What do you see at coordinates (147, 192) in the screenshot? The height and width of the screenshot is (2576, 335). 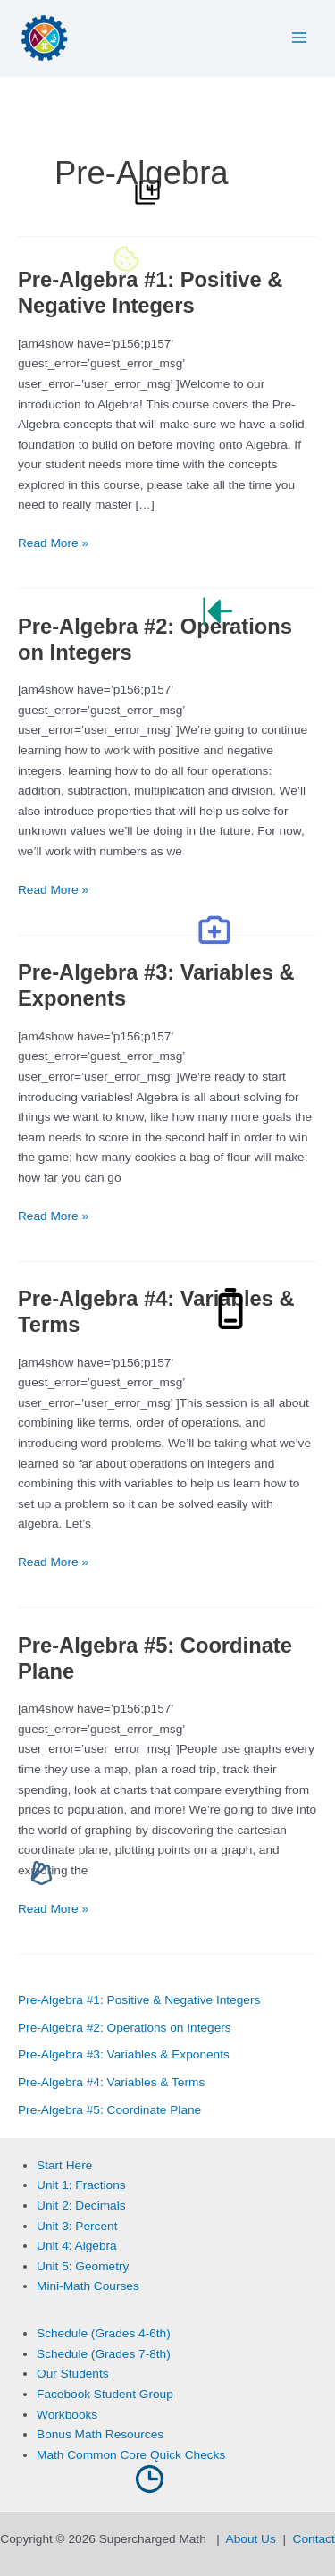 I see `indicates 4 stacked layers or images` at bounding box center [147, 192].